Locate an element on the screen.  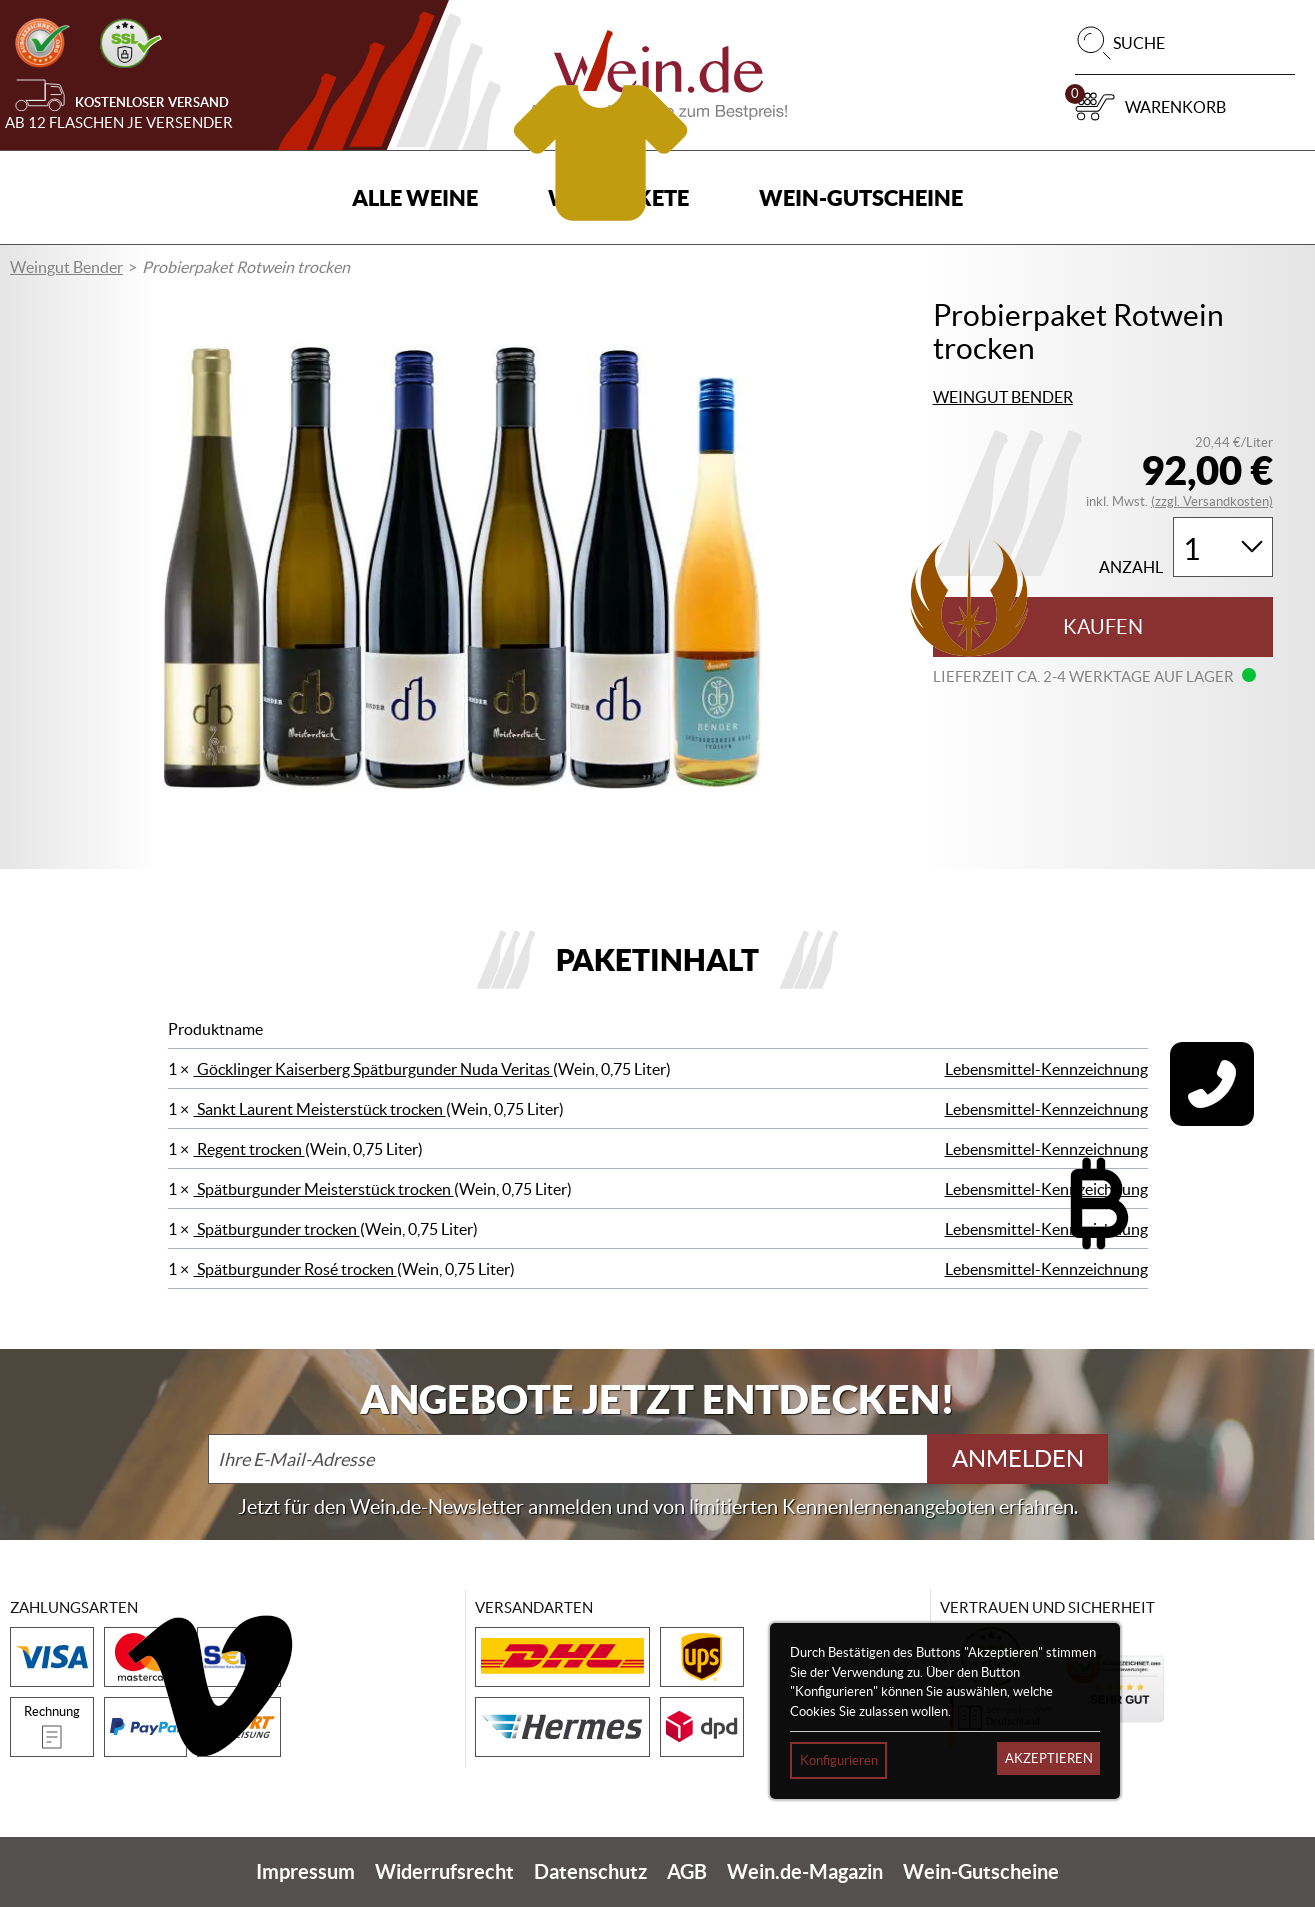
view bitcoin balance or wallet is located at coordinates (1099, 1203).